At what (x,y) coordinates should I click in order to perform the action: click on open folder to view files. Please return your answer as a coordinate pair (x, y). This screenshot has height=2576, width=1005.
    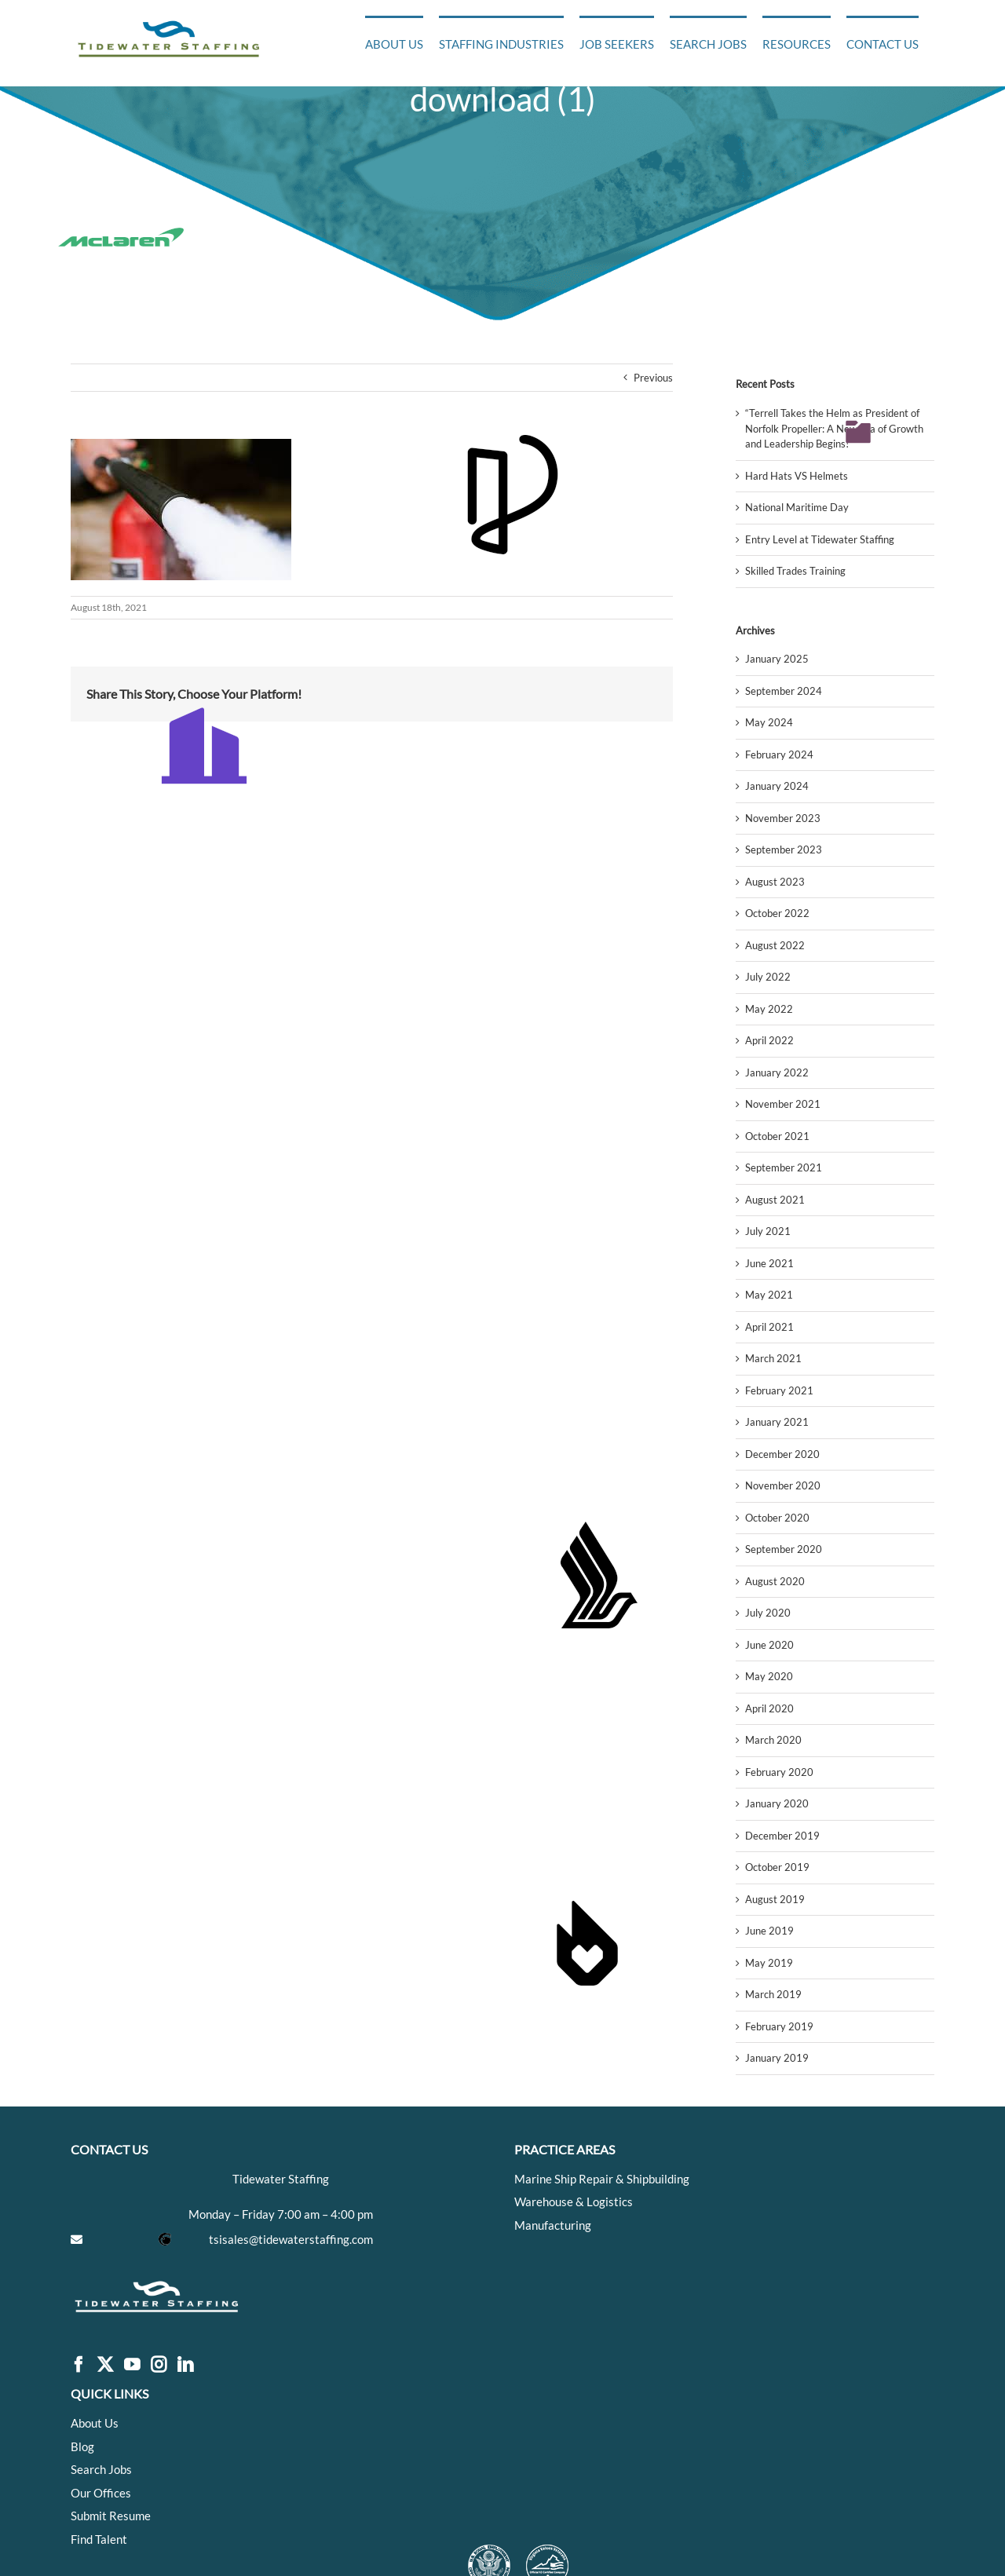
    Looking at the image, I should click on (858, 432).